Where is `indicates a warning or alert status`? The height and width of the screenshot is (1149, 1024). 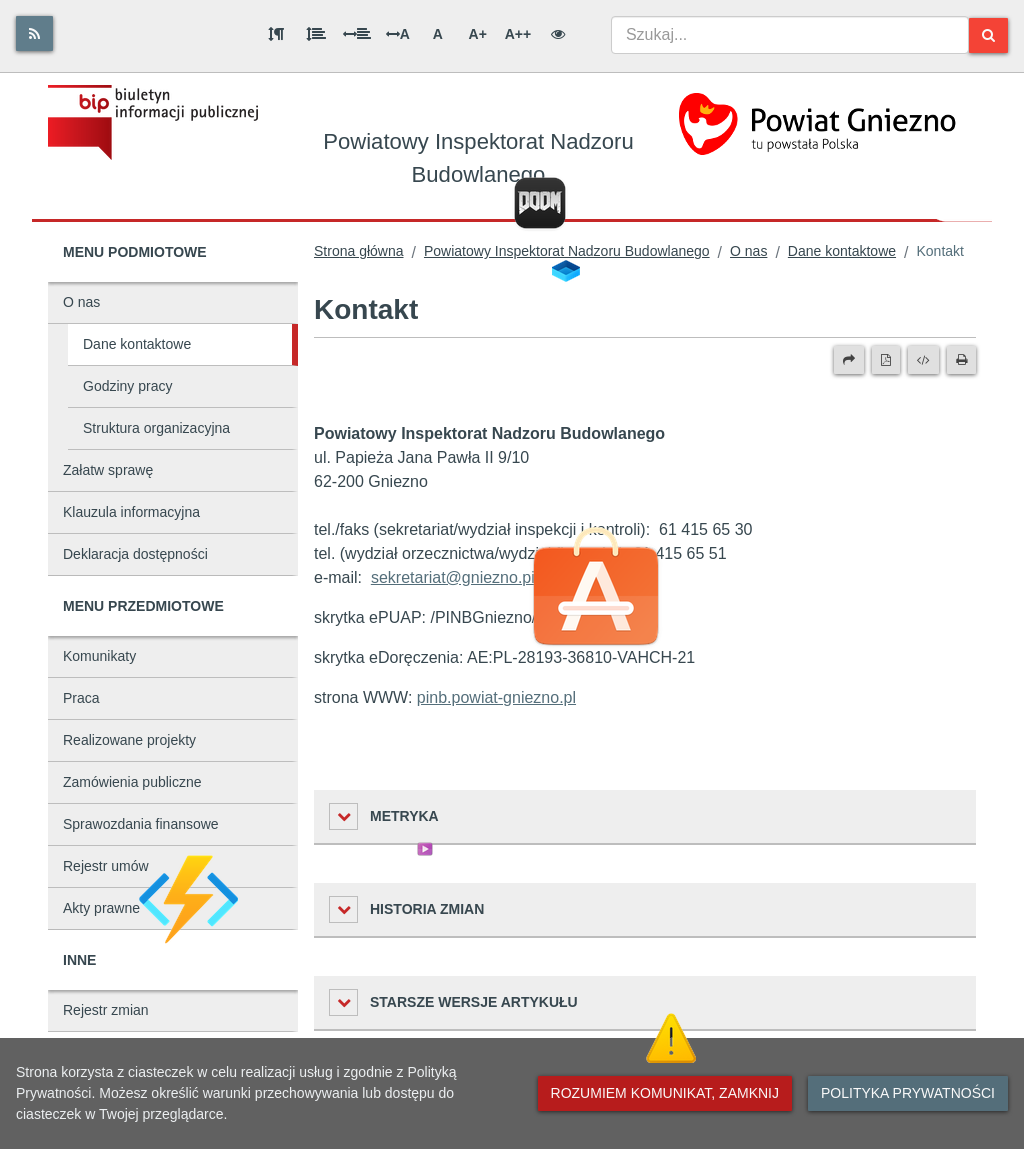 indicates a warning or alert status is located at coordinates (644, 1011).